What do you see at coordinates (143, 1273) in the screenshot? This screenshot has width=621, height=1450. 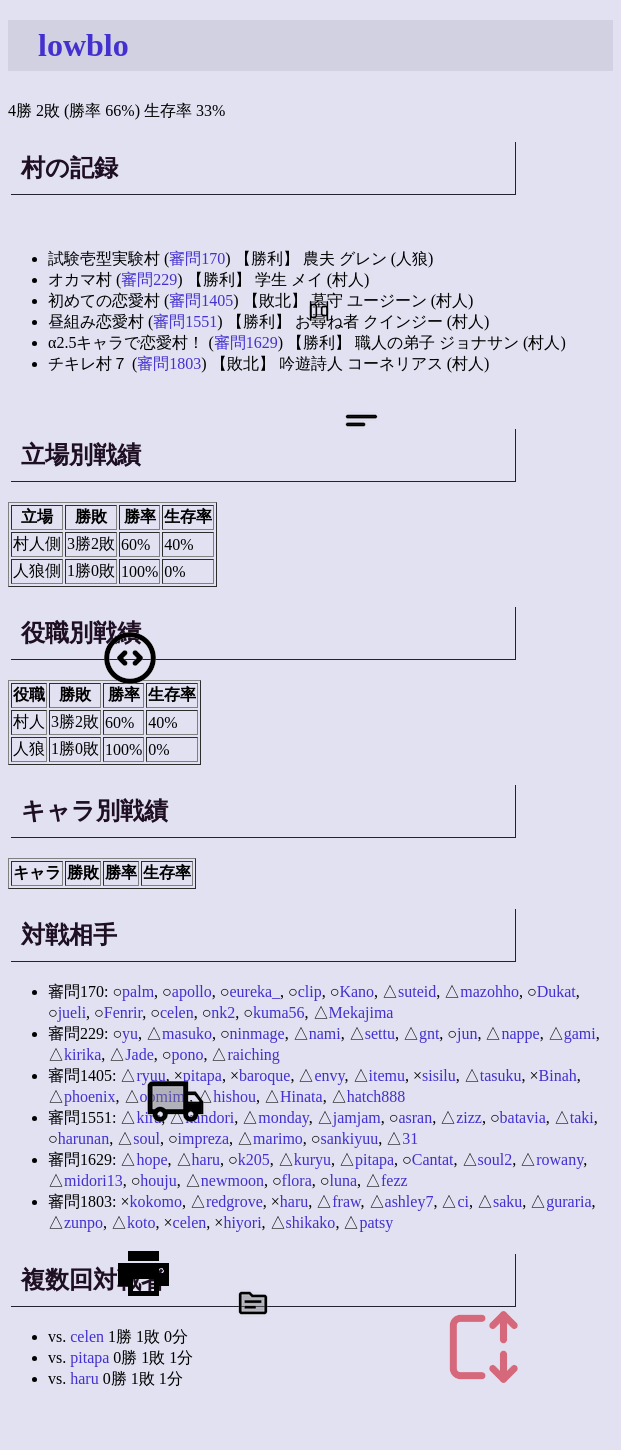 I see `print current document or page` at bounding box center [143, 1273].